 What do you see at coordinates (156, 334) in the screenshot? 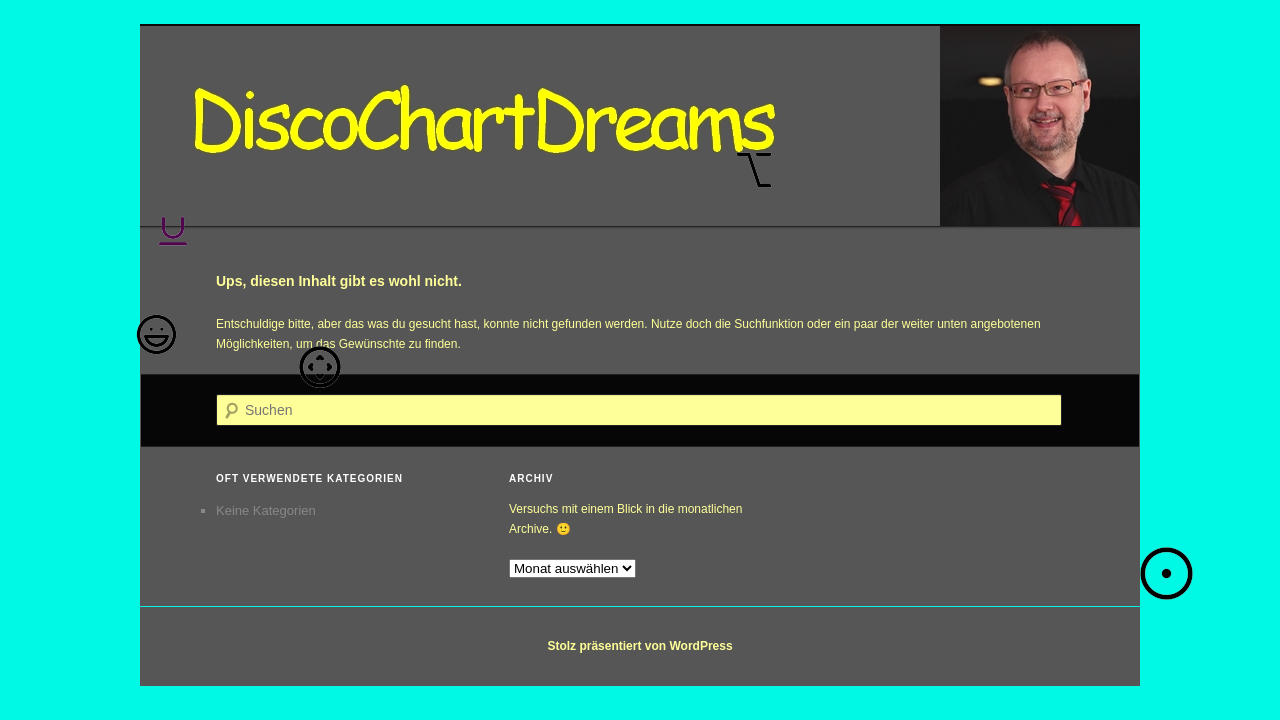
I see `react with laughter to a message` at bounding box center [156, 334].